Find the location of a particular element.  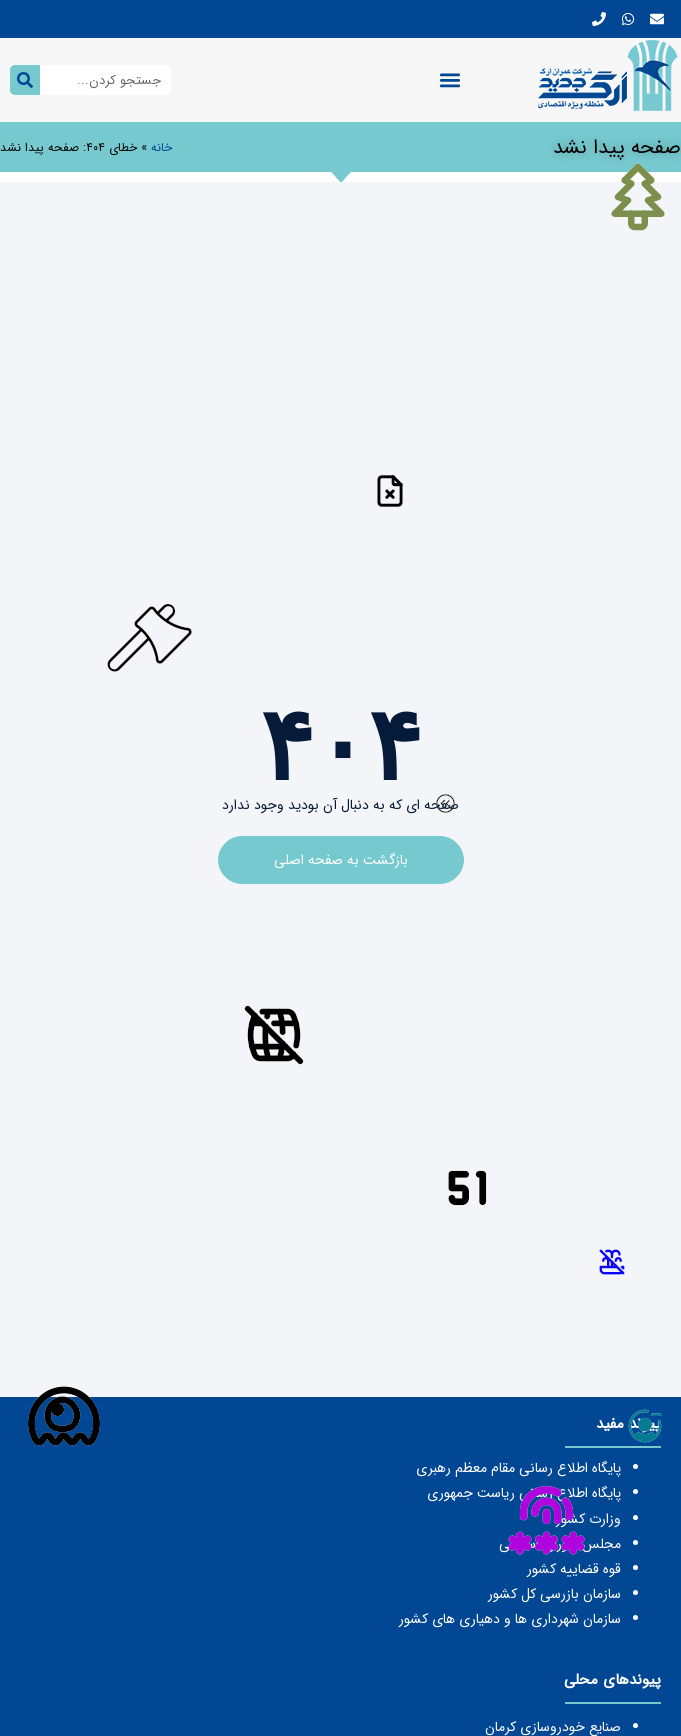

indicates item number 51 in a list or sequence is located at coordinates (469, 1188).